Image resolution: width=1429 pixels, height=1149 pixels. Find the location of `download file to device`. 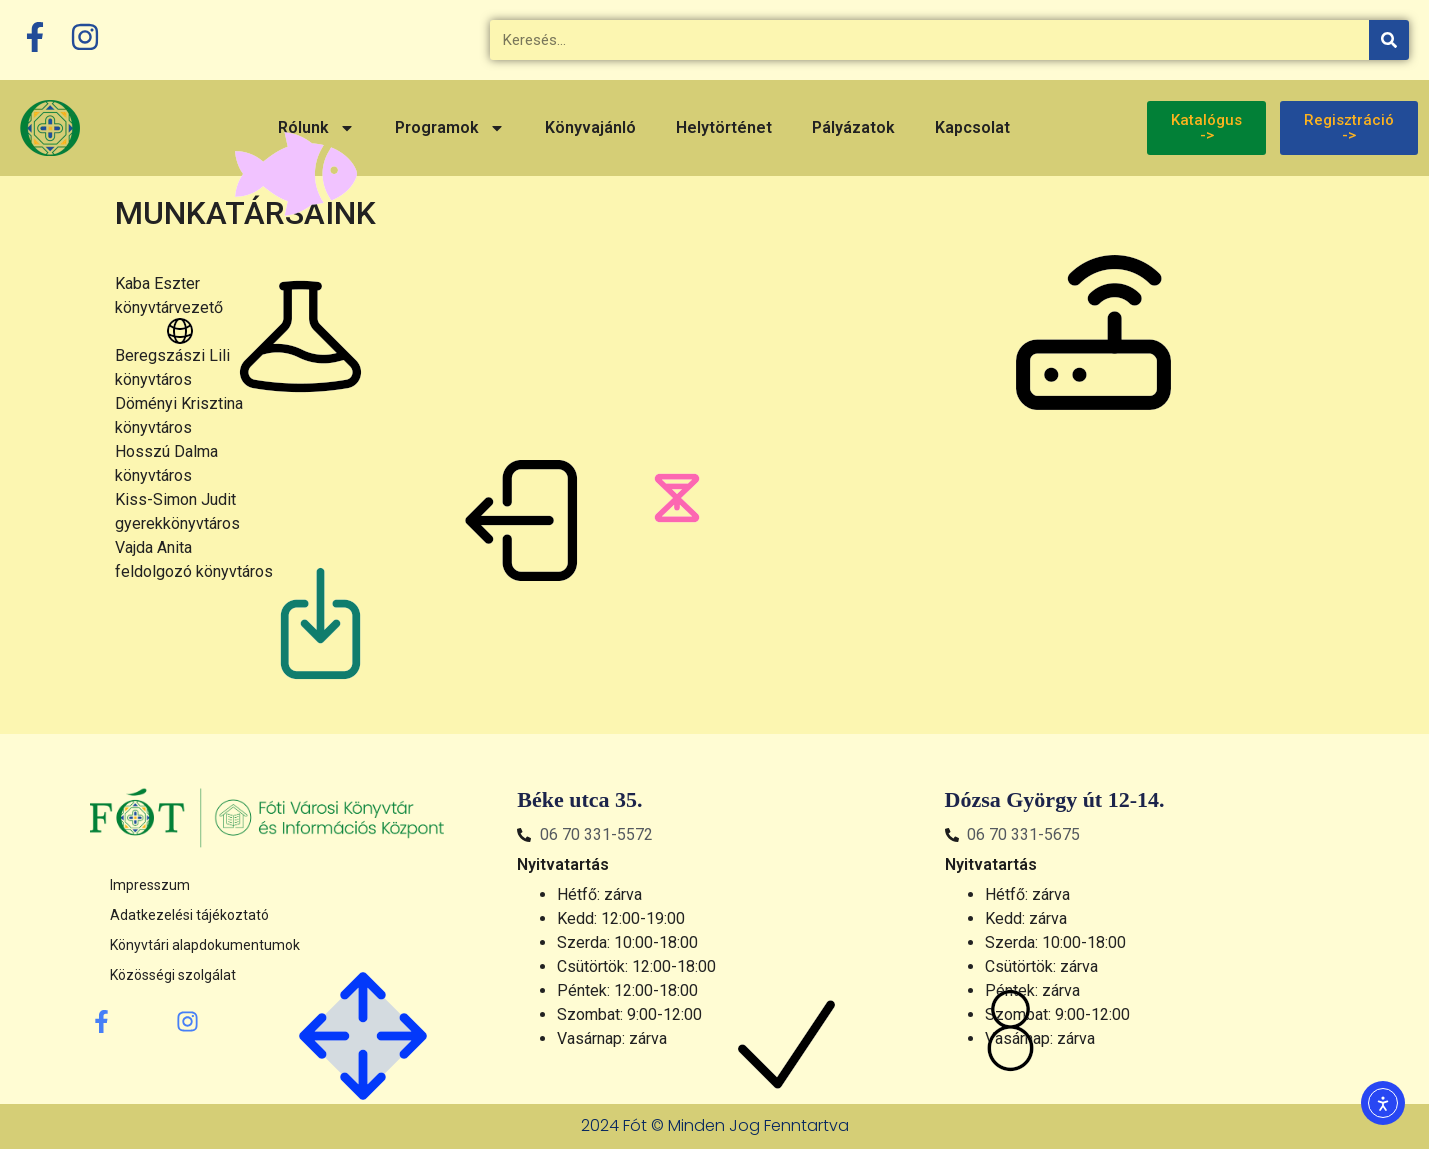

download file to device is located at coordinates (320, 623).